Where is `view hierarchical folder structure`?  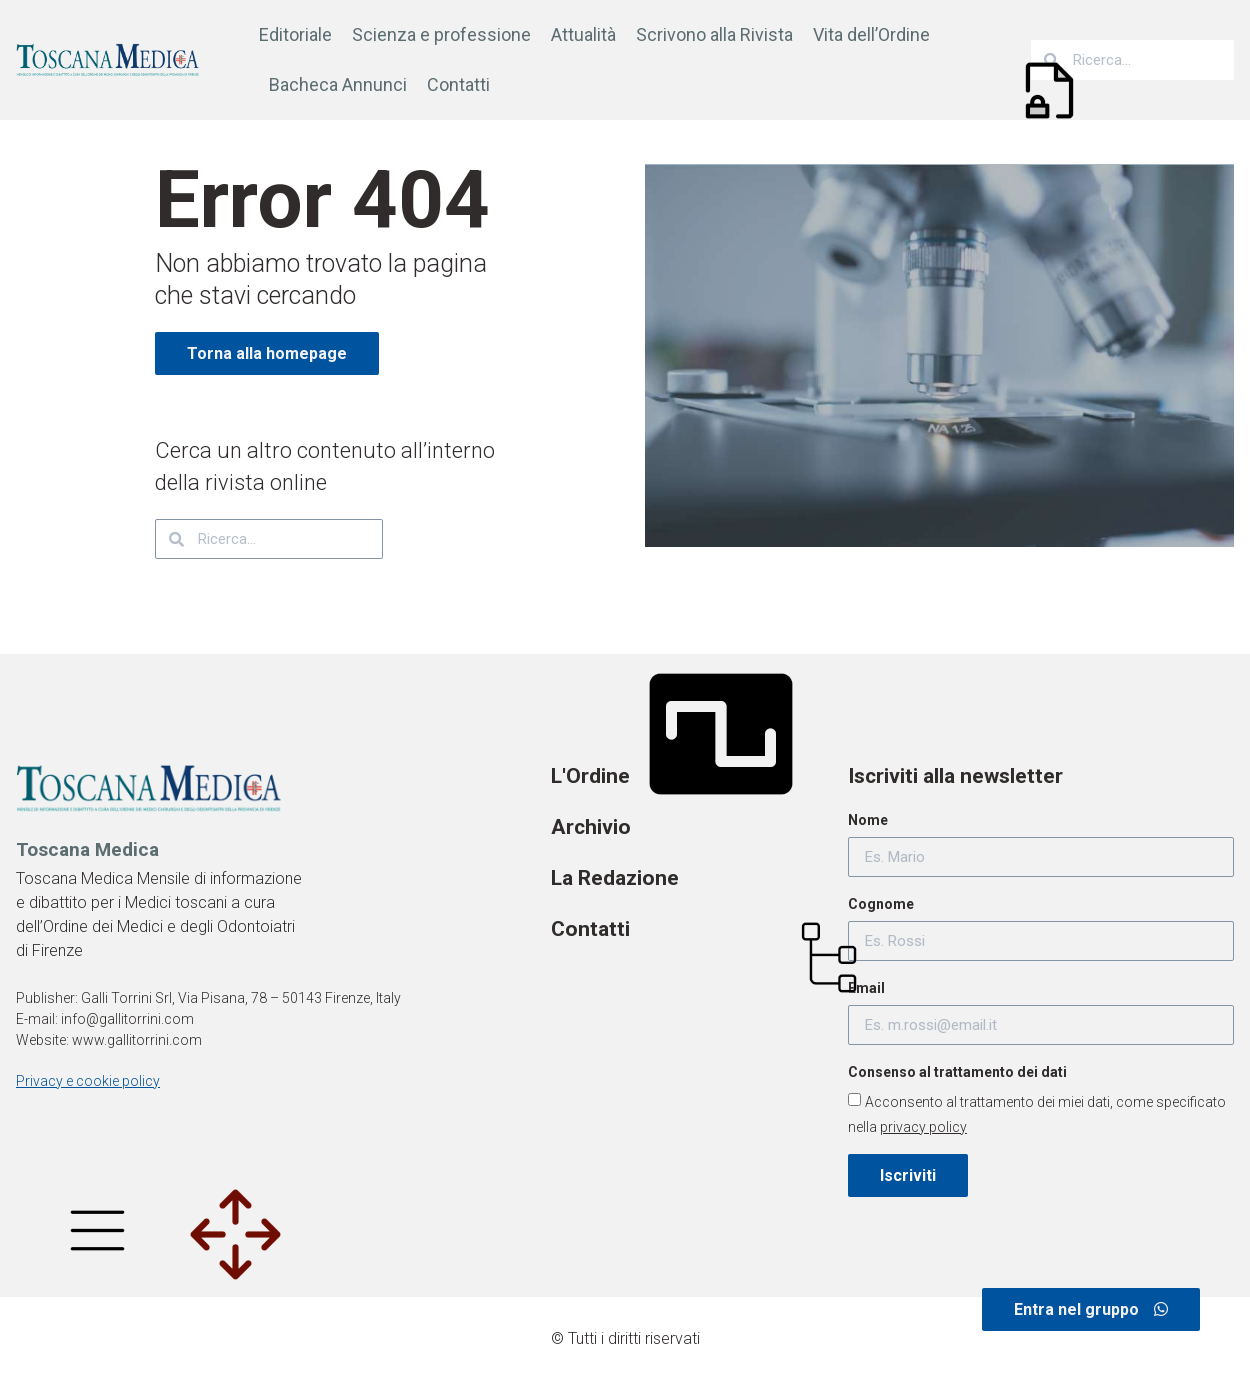 view hierarchical folder structure is located at coordinates (826, 957).